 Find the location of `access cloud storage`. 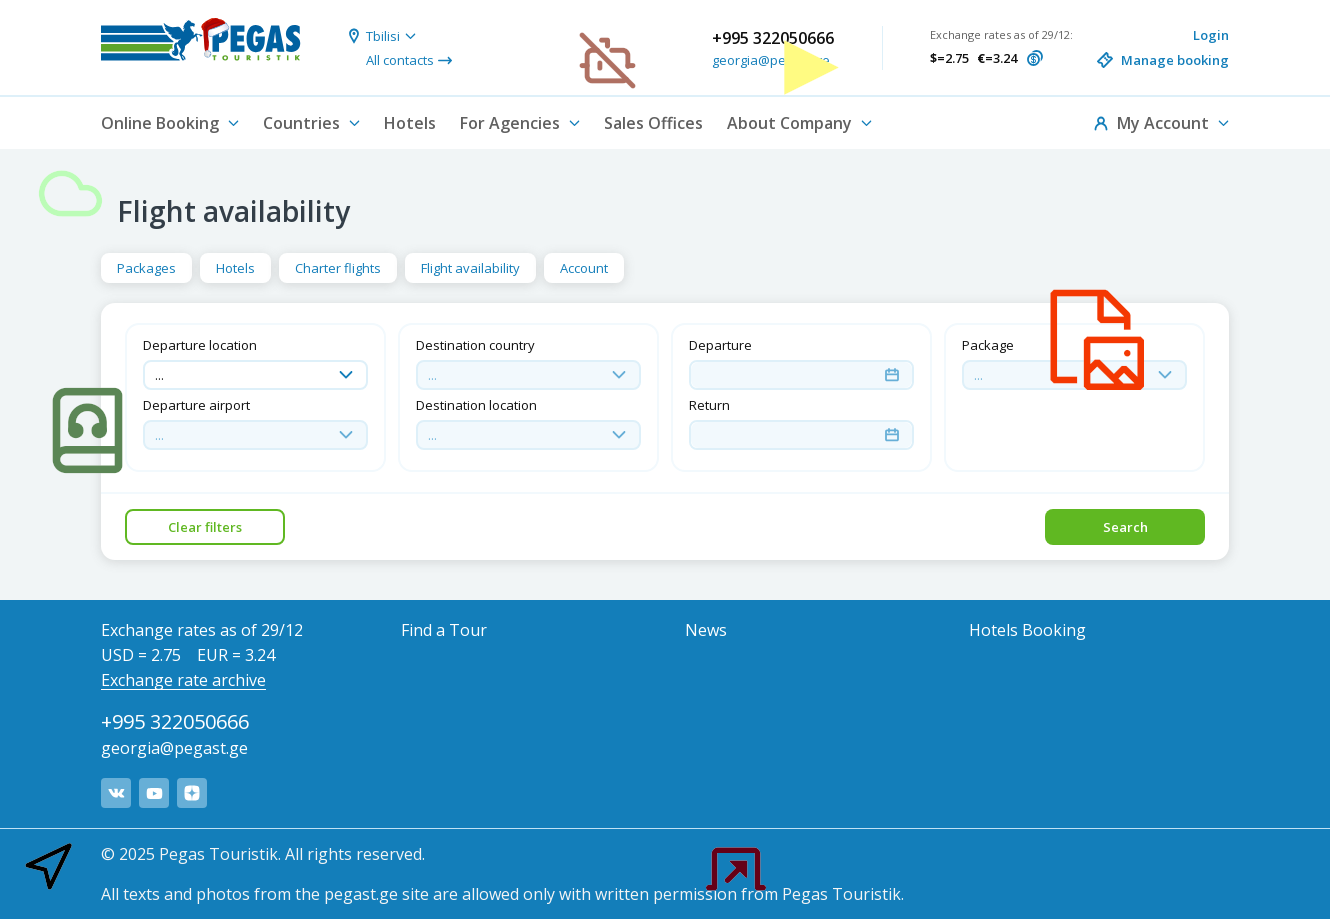

access cloud storage is located at coordinates (70, 193).